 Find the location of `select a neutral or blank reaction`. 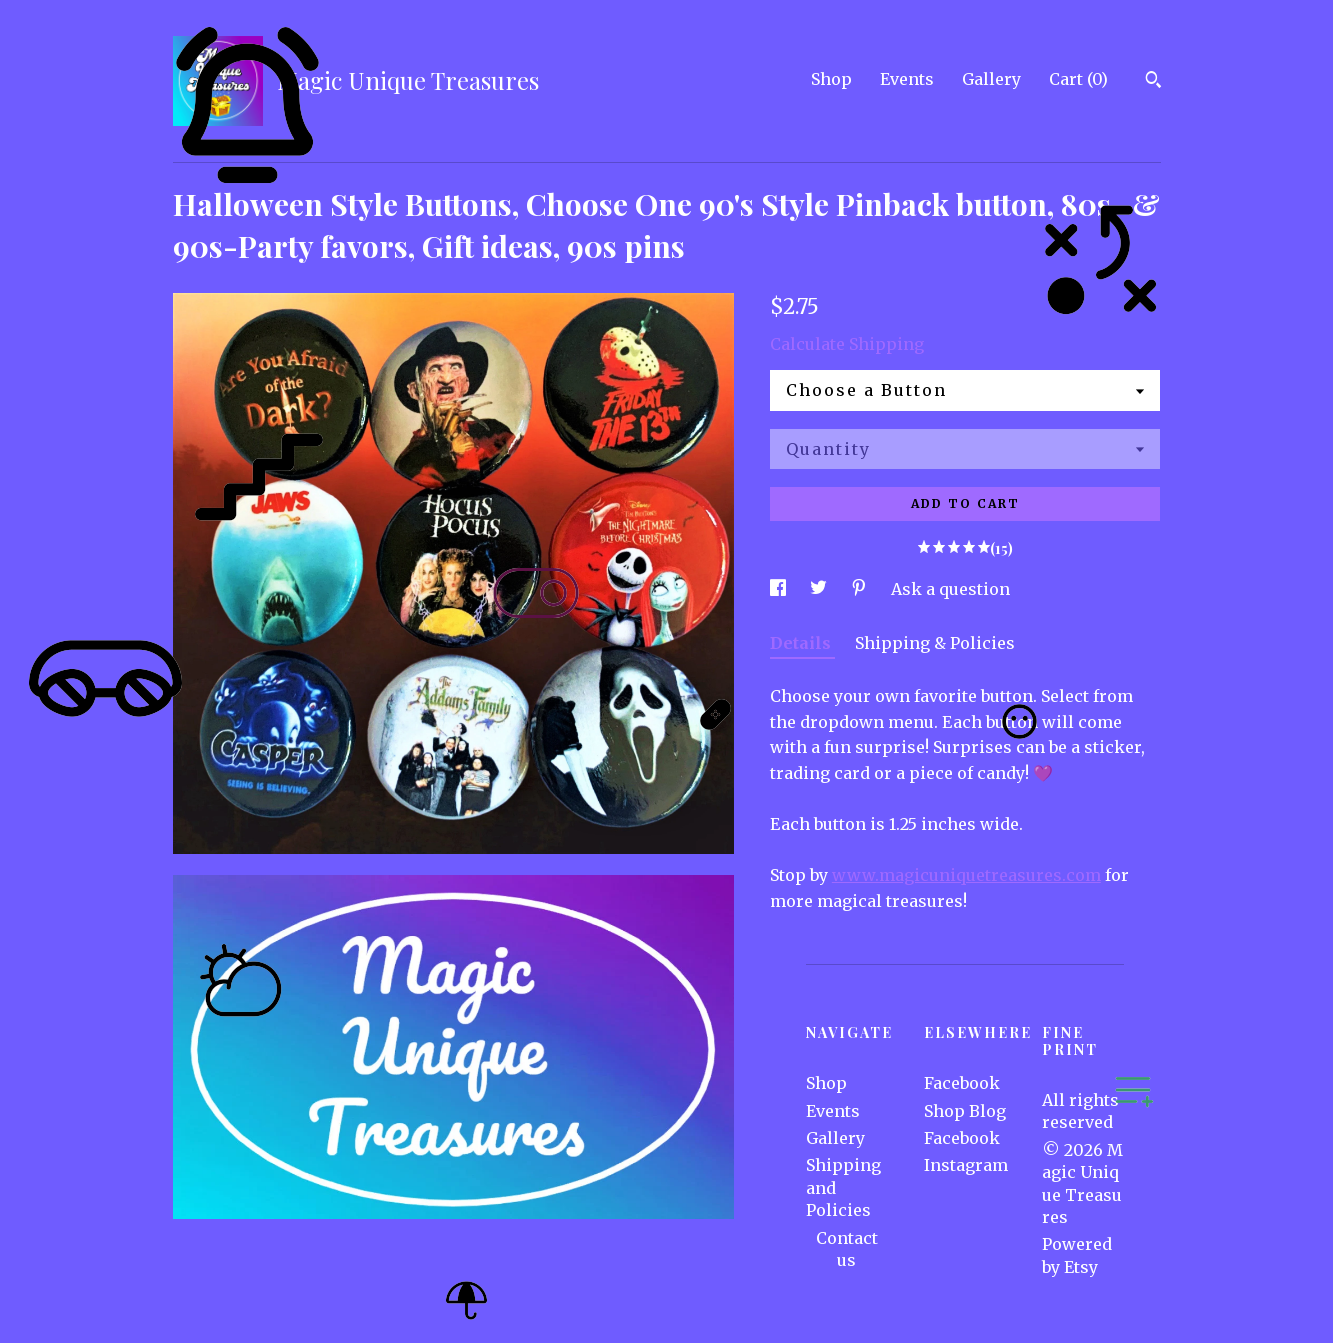

select a neutral or blank reaction is located at coordinates (1019, 721).